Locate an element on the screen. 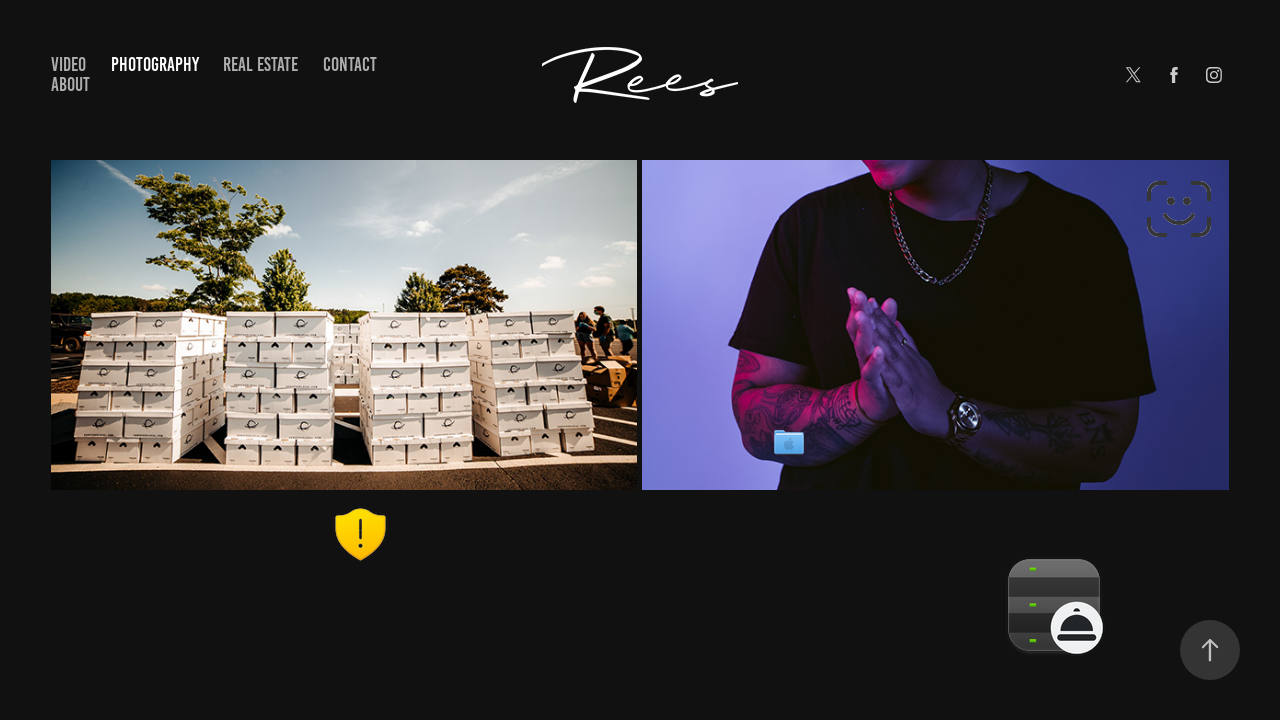 This screenshot has width=1280, height=720. configure network server discovery settings is located at coordinates (1054, 605).